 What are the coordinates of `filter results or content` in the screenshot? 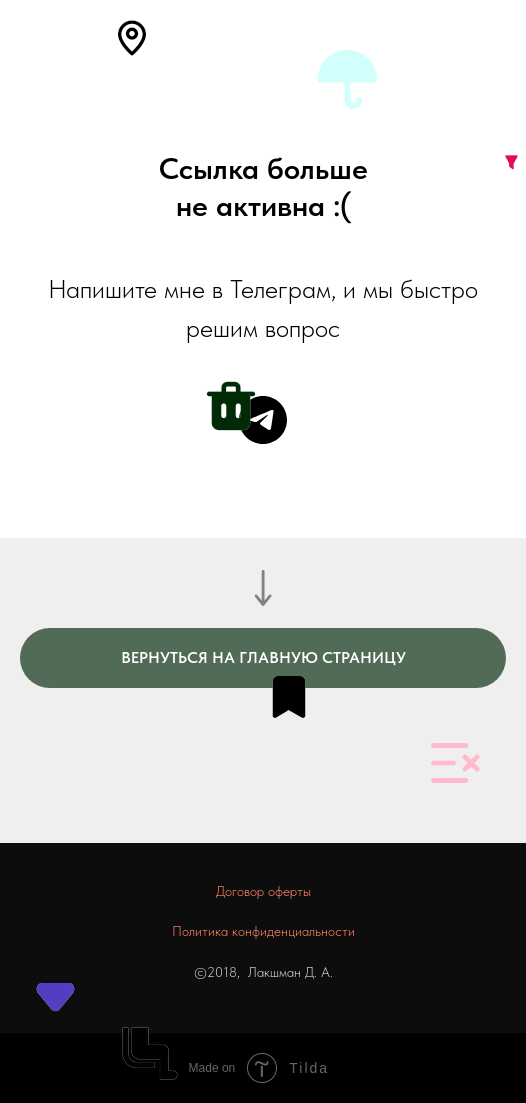 It's located at (511, 161).